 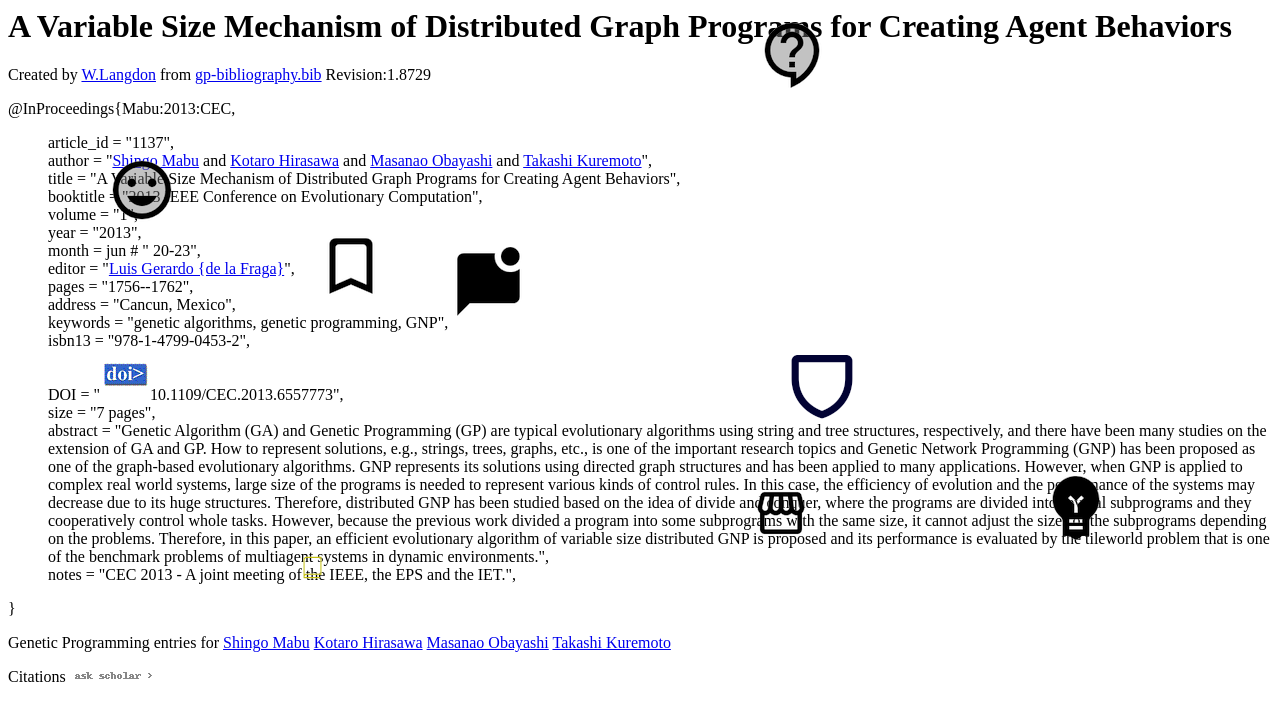 I want to click on bookmark this item, so click(x=351, y=266).